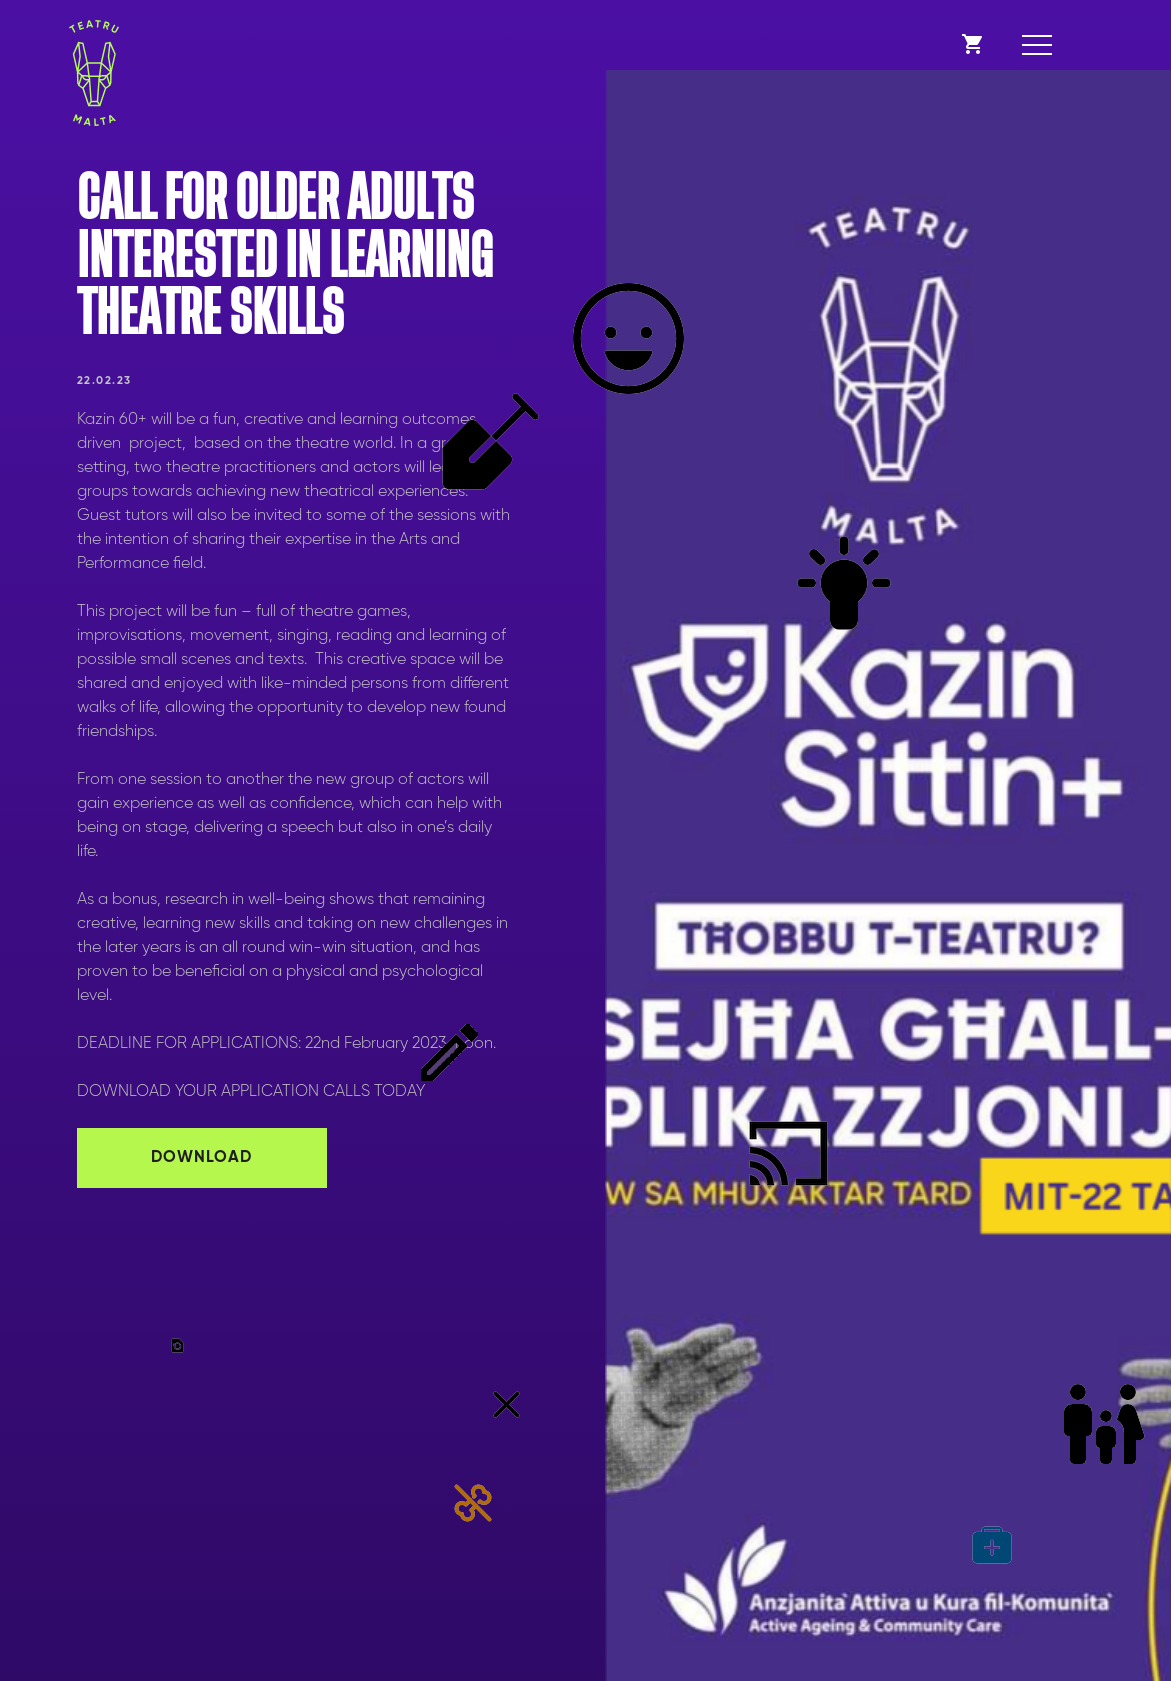 The width and height of the screenshot is (1171, 1681). What do you see at coordinates (788, 1153) in the screenshot?
I see `cast to a nearby device` at bounding box center [788, 1153].